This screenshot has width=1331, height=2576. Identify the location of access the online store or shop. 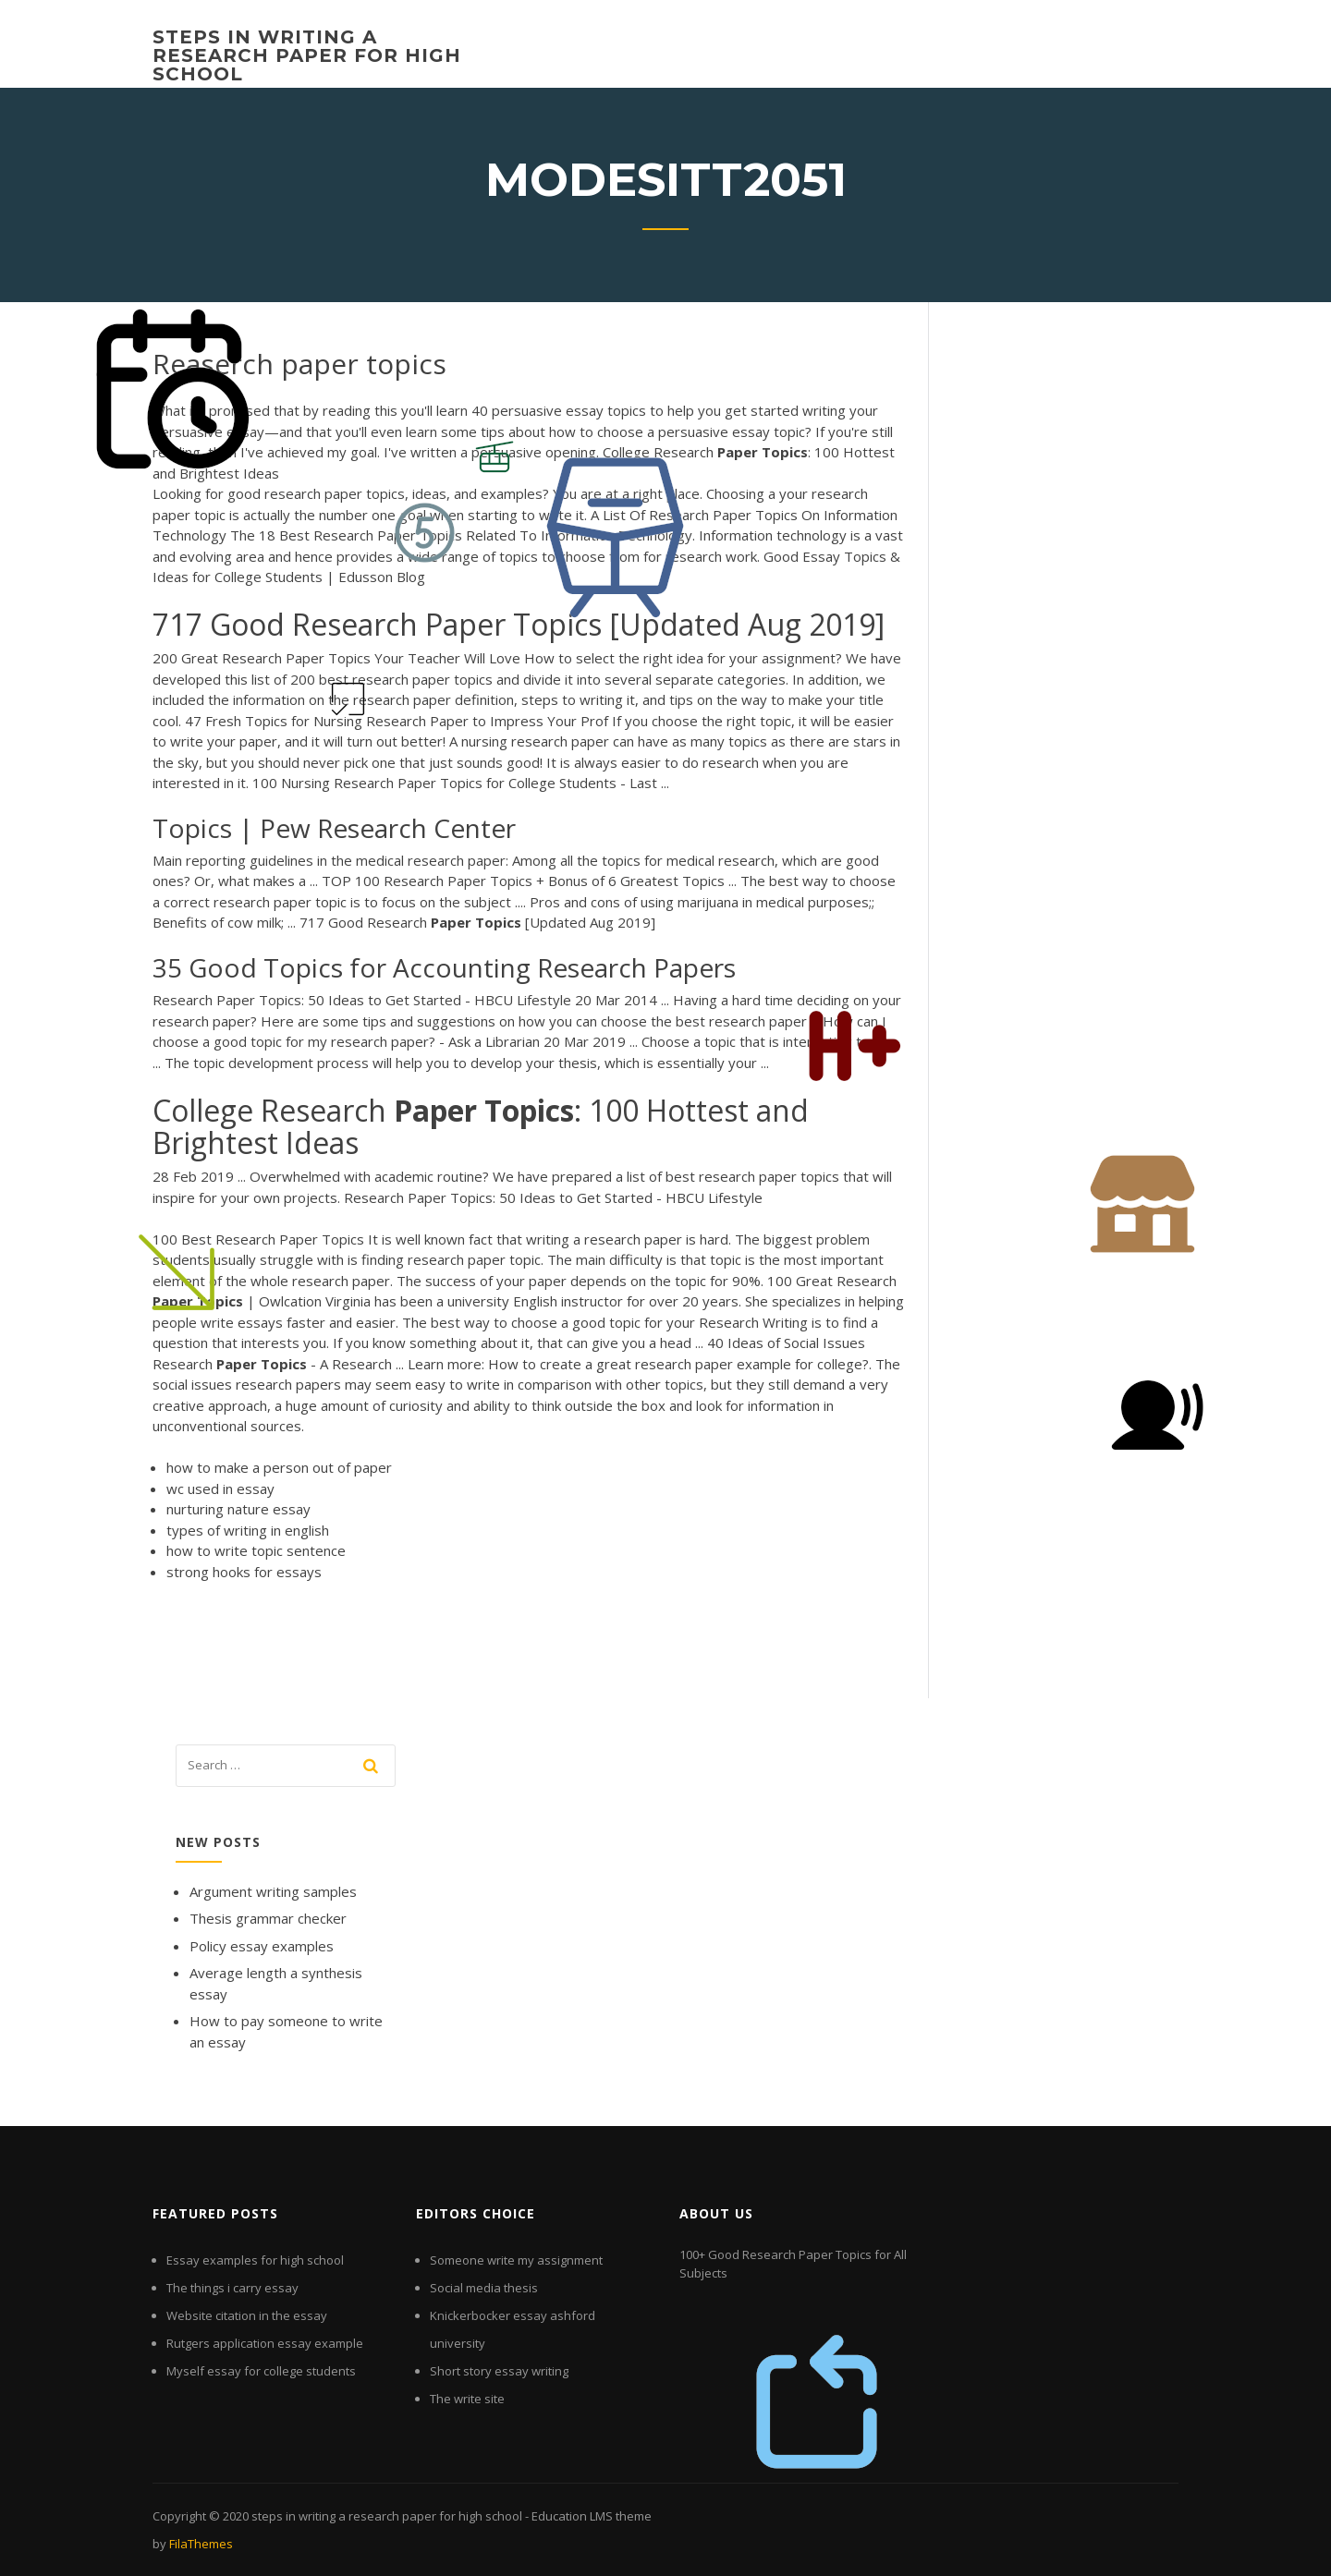
(1142, 1204).